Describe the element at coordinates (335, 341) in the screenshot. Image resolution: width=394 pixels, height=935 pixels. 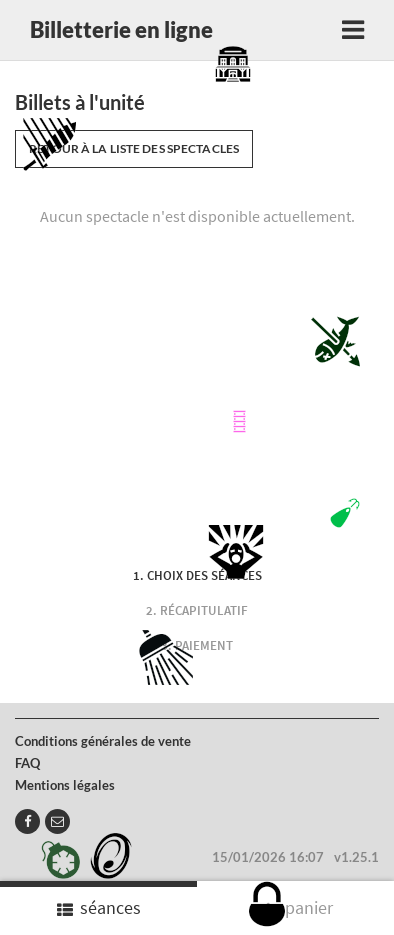
I see `spearfishing activity or game mode` at that location.